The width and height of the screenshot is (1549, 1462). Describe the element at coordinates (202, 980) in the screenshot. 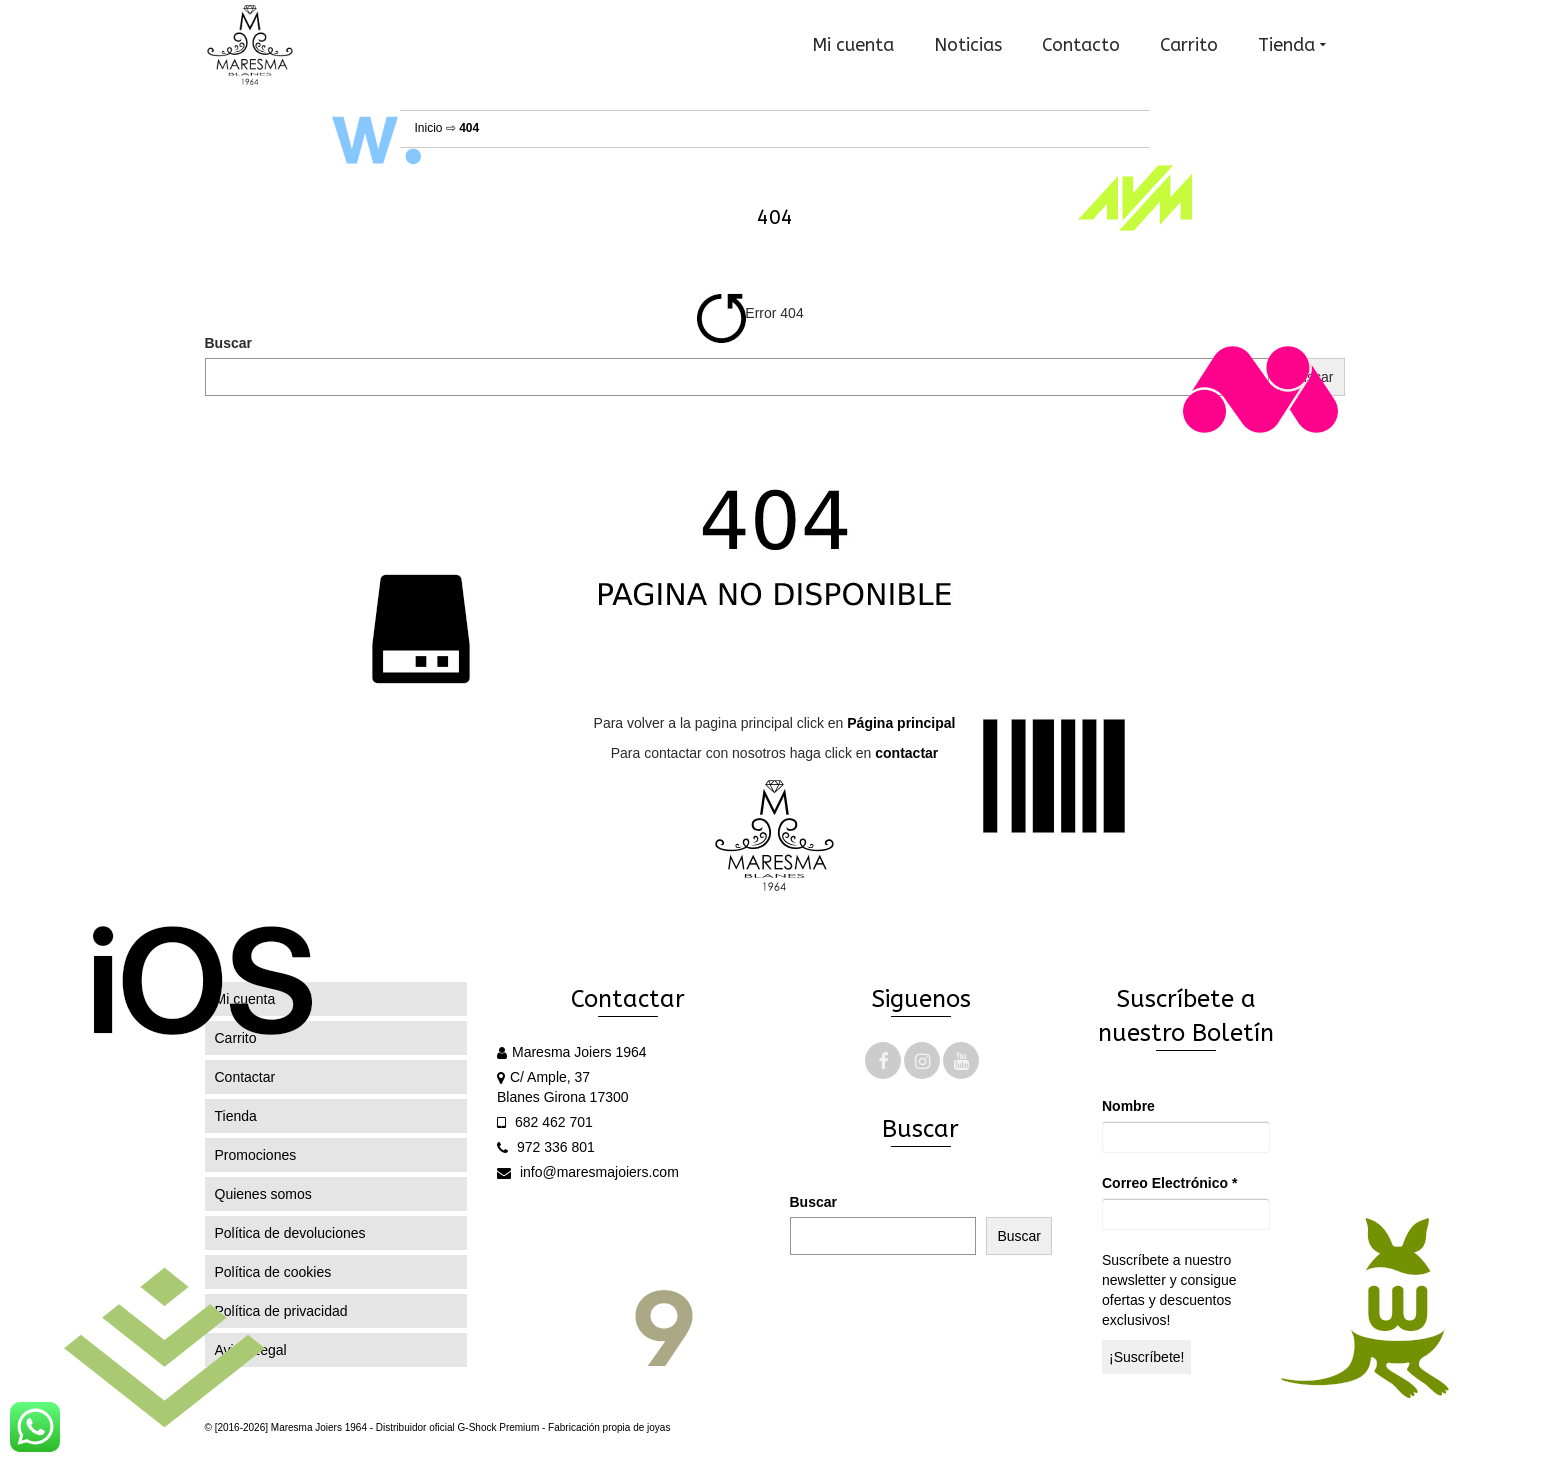

I see `indicates iOS platform compatibility` at that location.